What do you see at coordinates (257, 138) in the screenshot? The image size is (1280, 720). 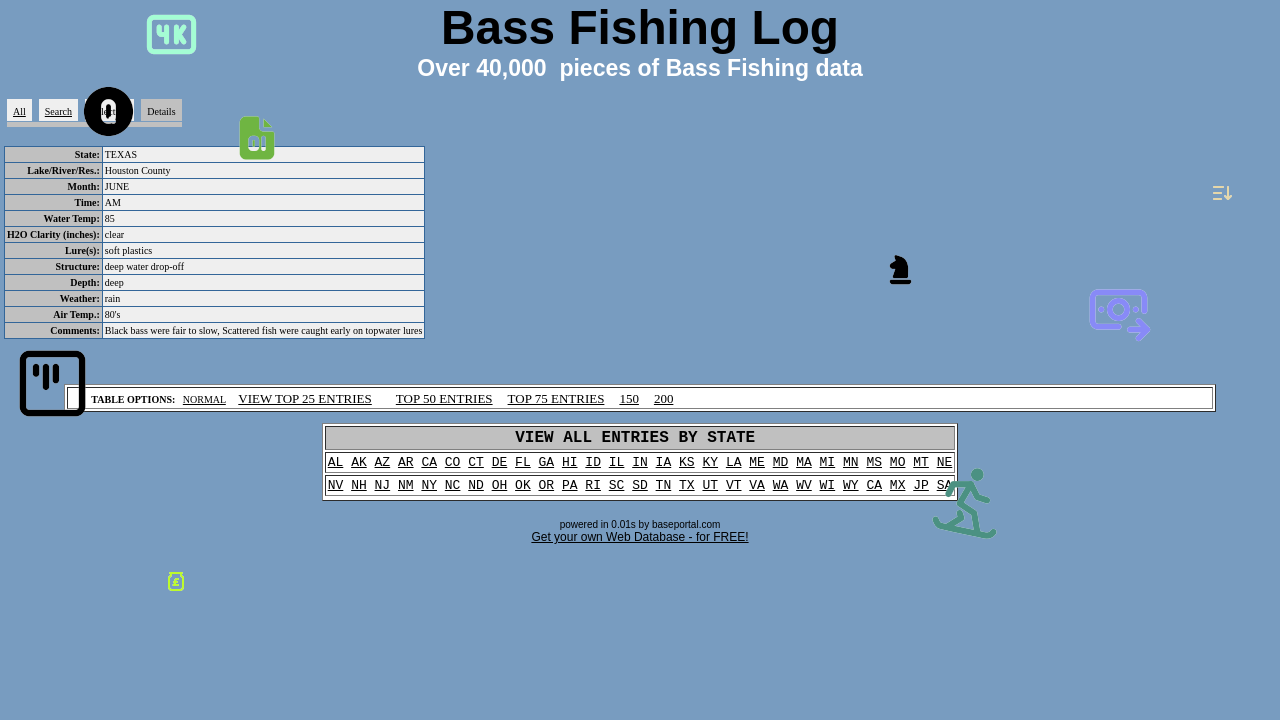 I see `view a file containing numerical data` at bounding box center [257, 138].